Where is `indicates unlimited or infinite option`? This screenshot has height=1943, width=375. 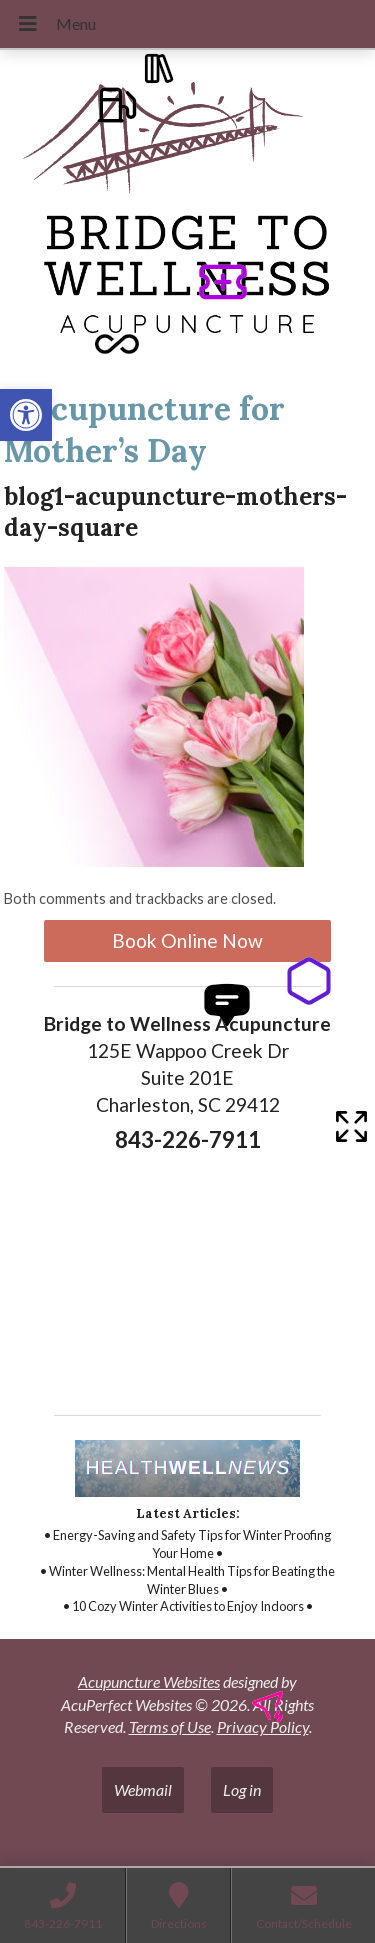
indicates unlimited or infinite option is located at coordinates (117, 344).